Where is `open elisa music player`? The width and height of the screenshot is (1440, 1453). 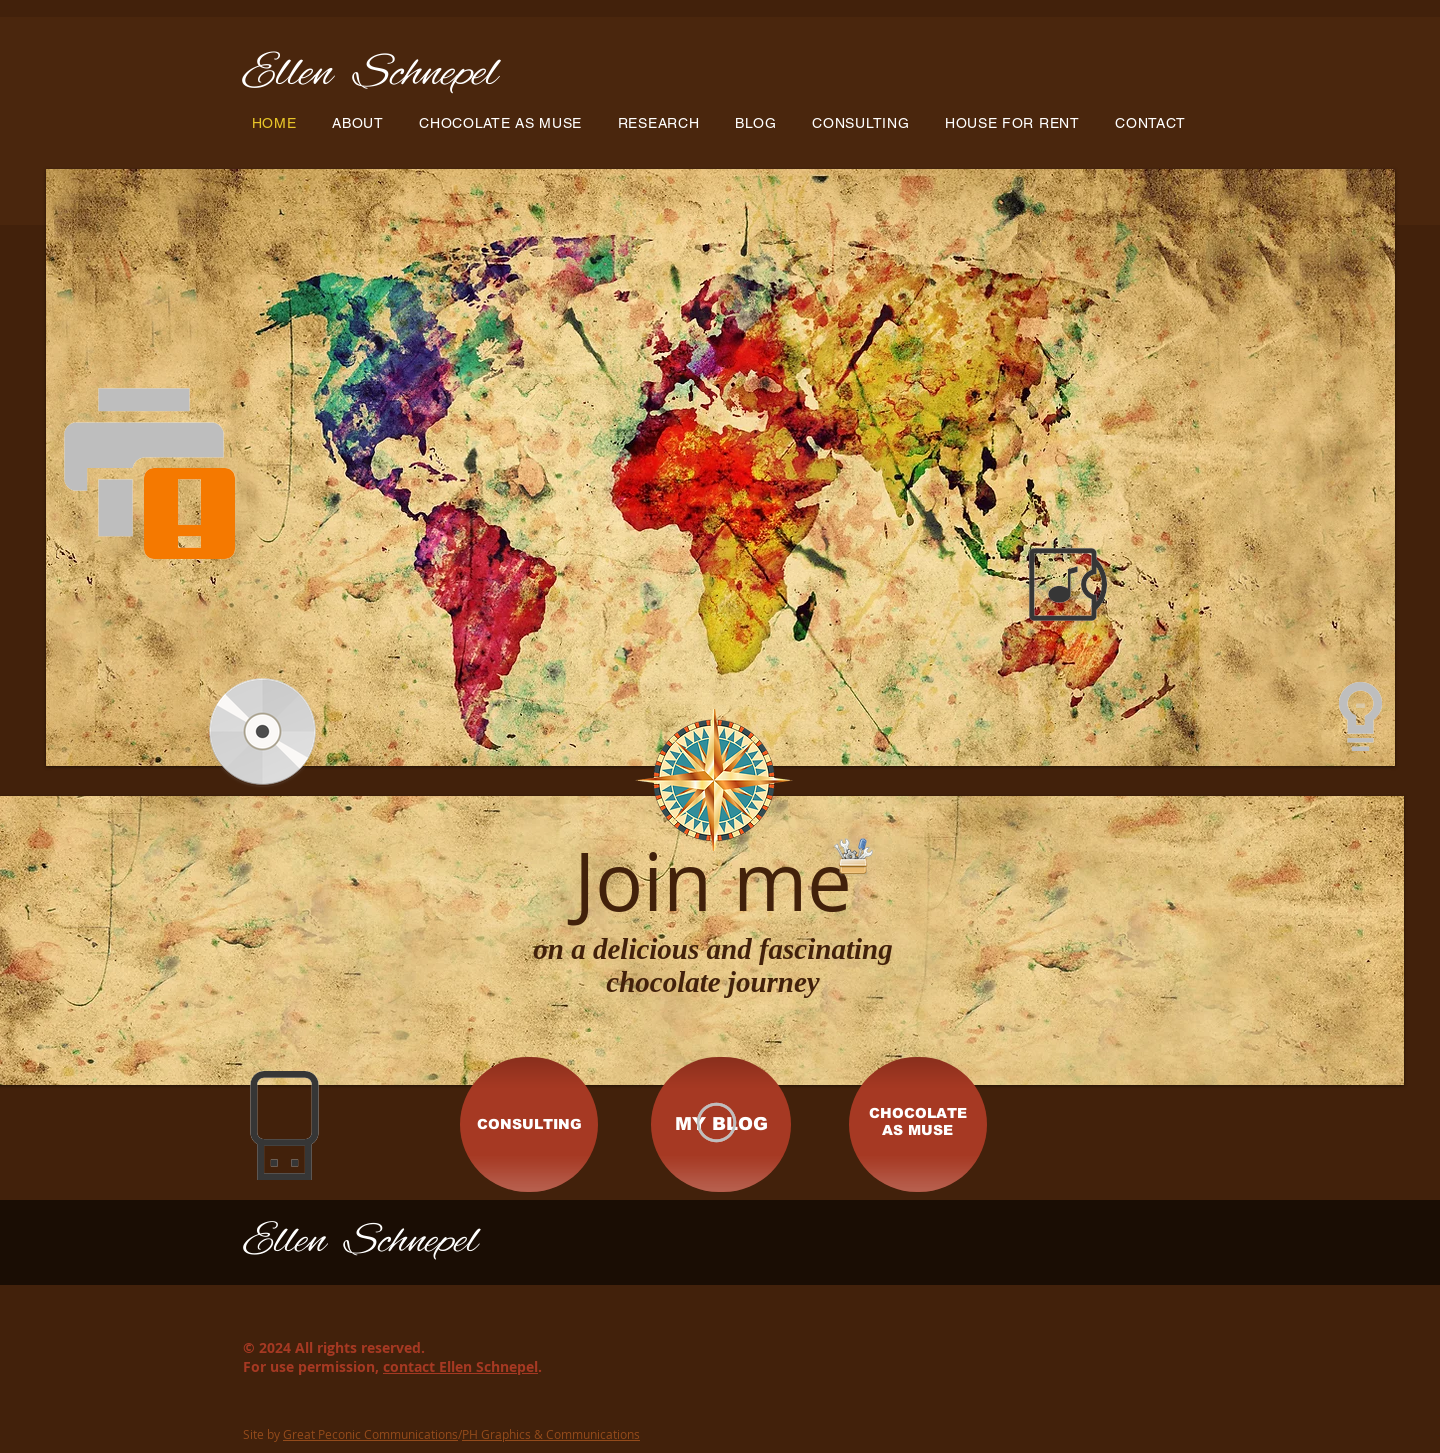
open elisa music player is located at coordinates (1065, 584).